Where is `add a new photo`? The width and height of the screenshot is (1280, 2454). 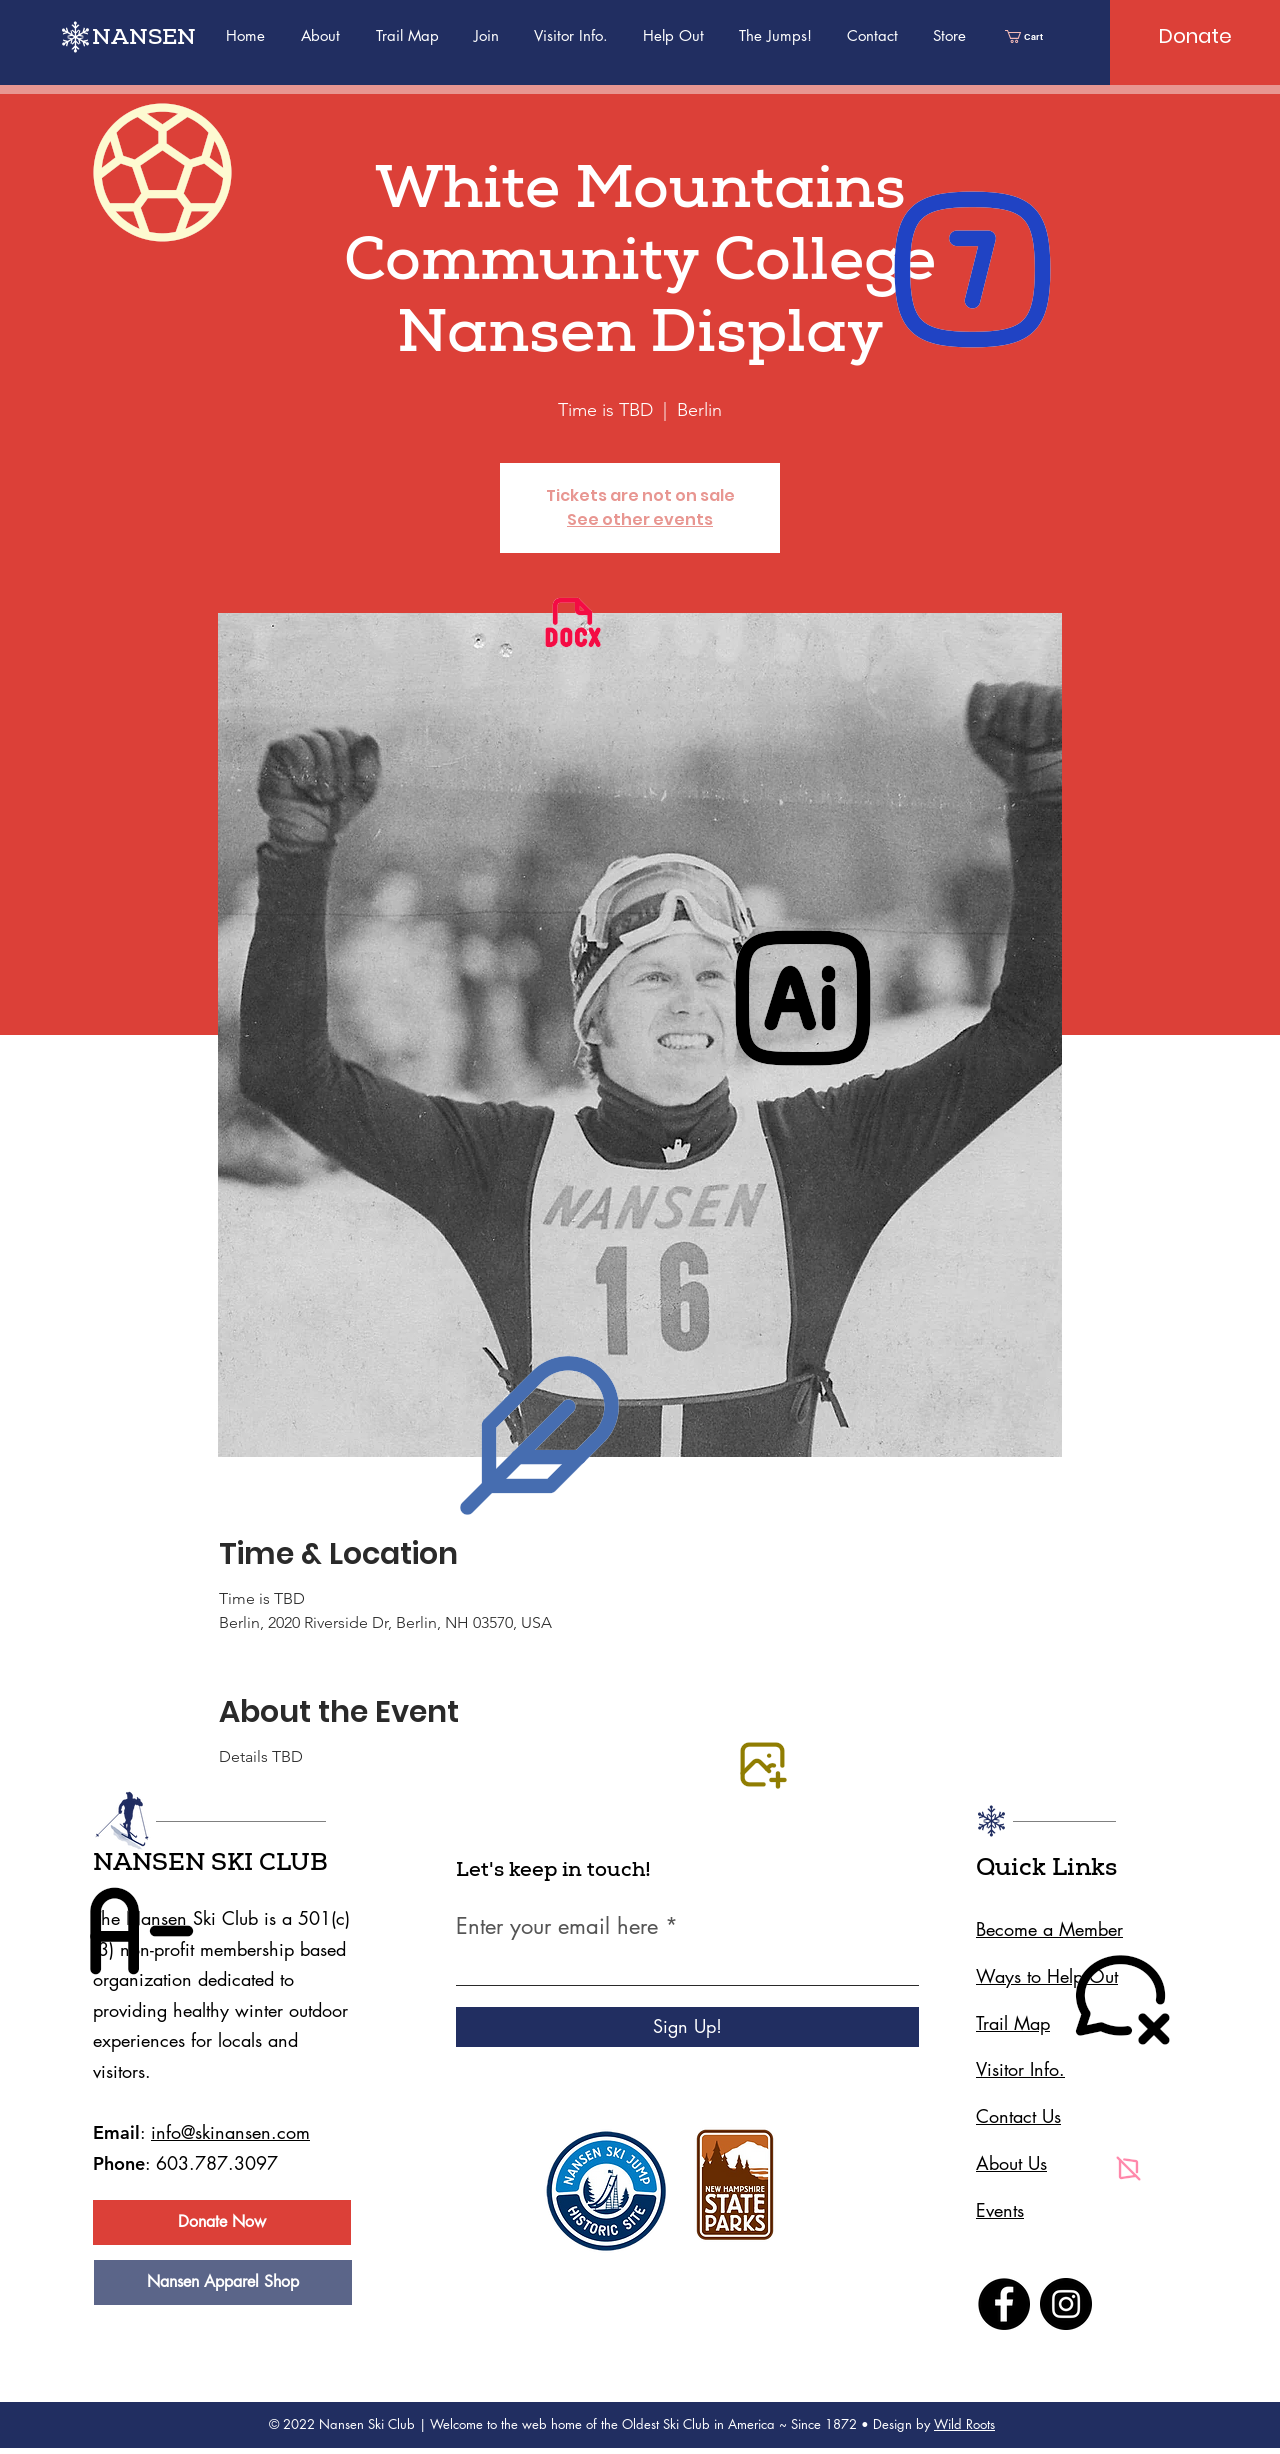
add a new photo is located at coordinates (762, 1764).